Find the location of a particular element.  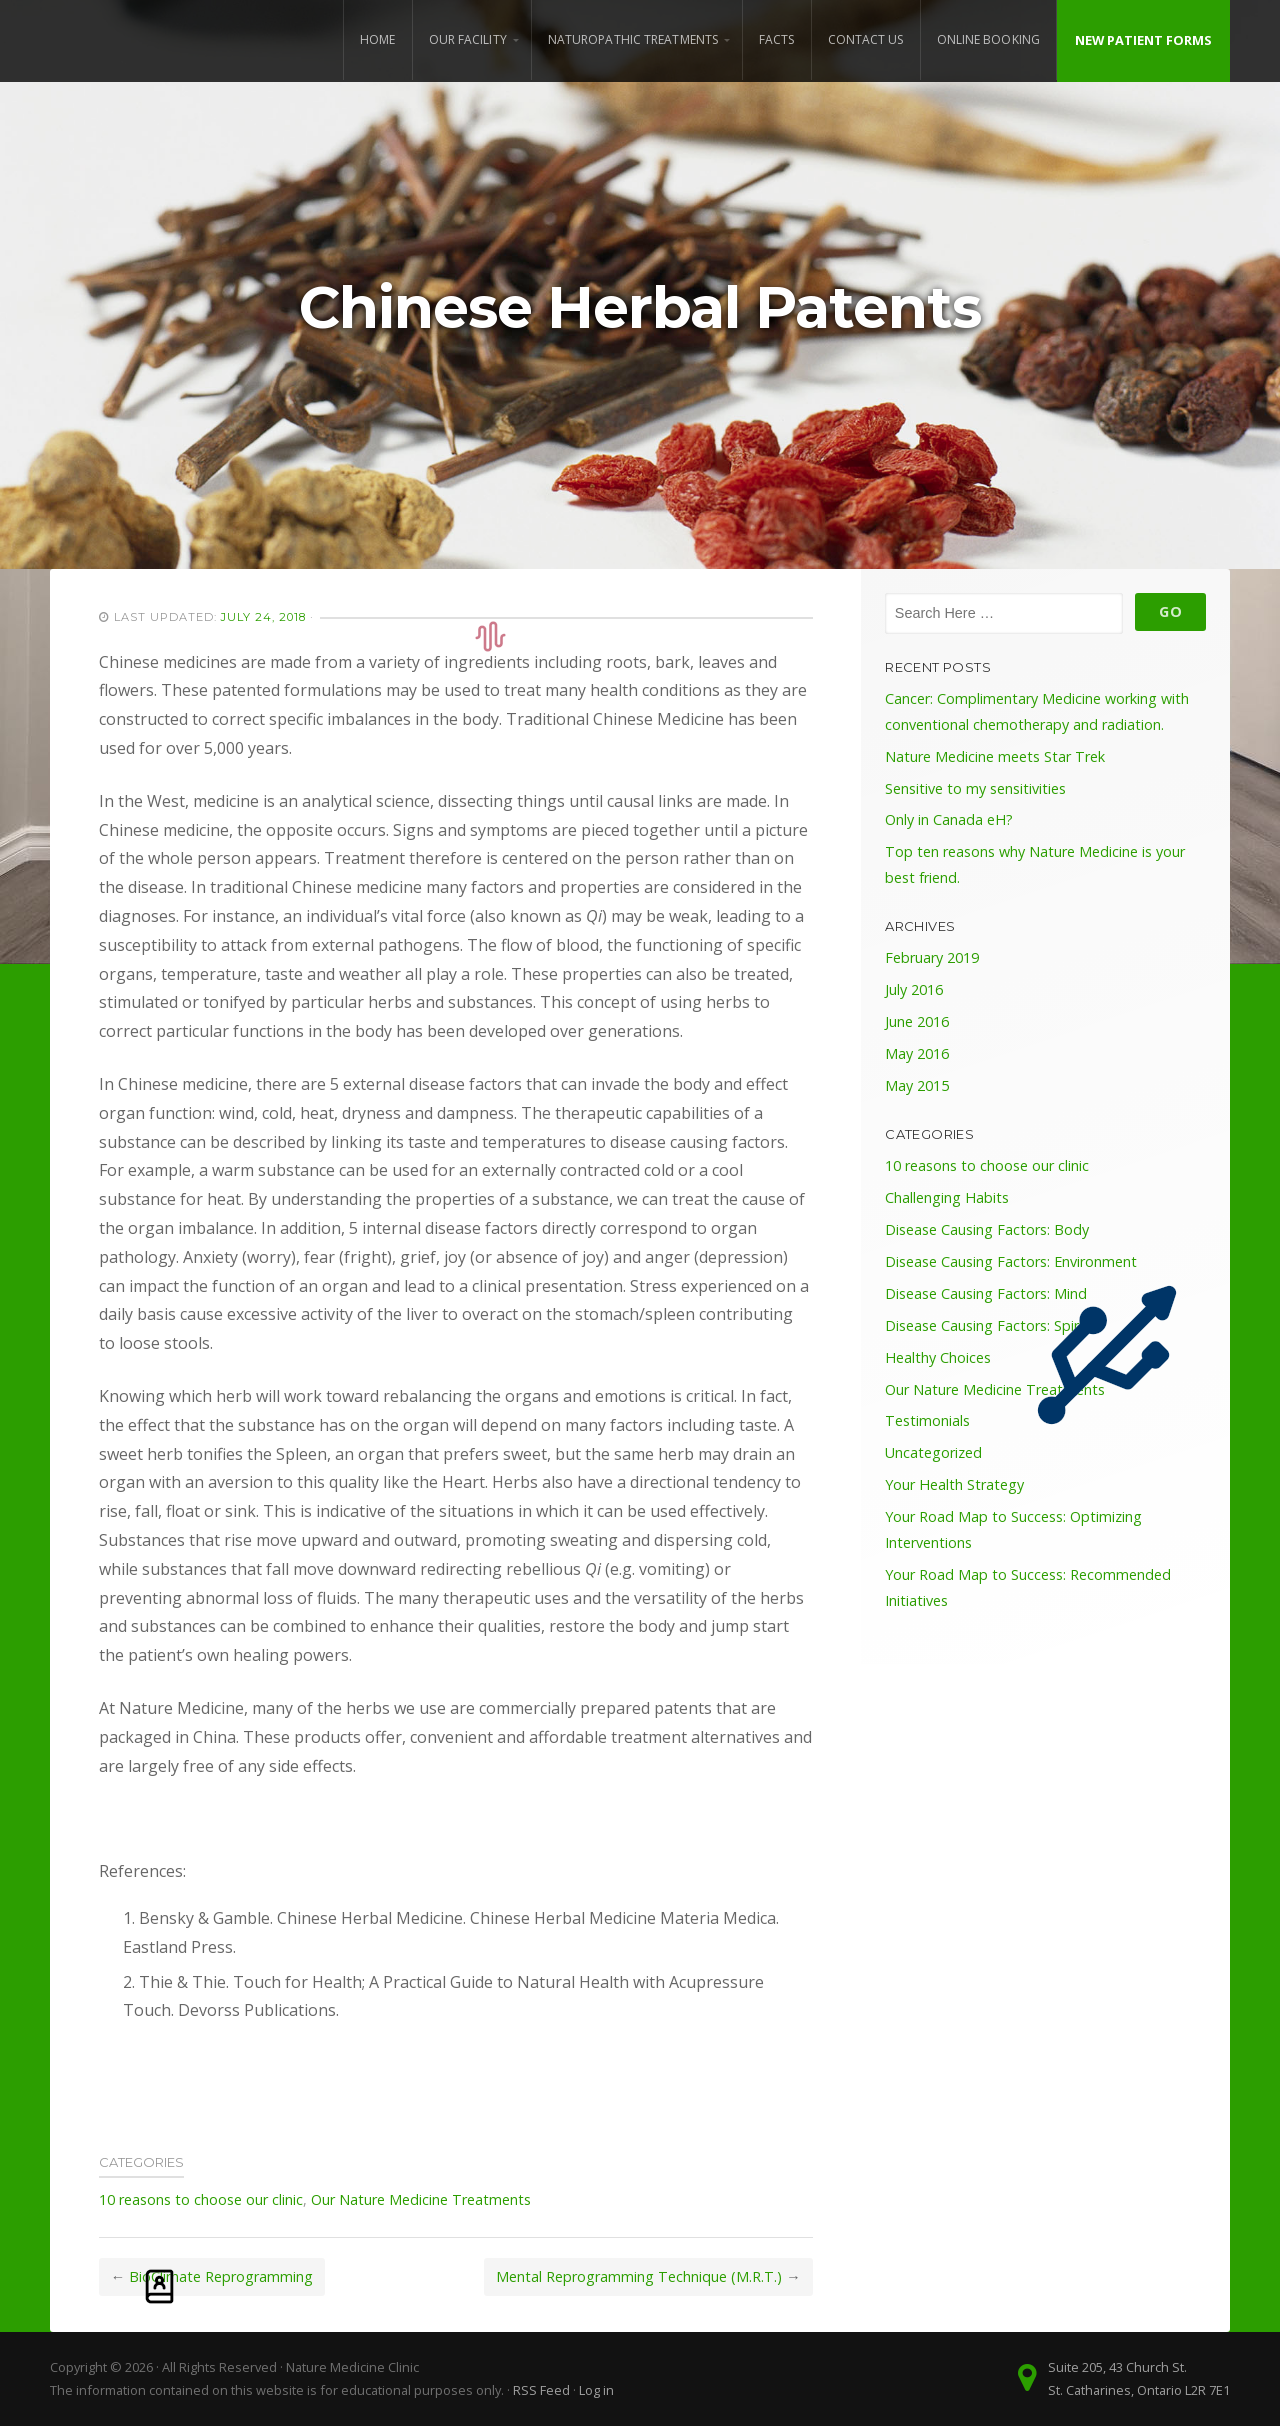

view contact directory is located at coordinates (159, 2286).